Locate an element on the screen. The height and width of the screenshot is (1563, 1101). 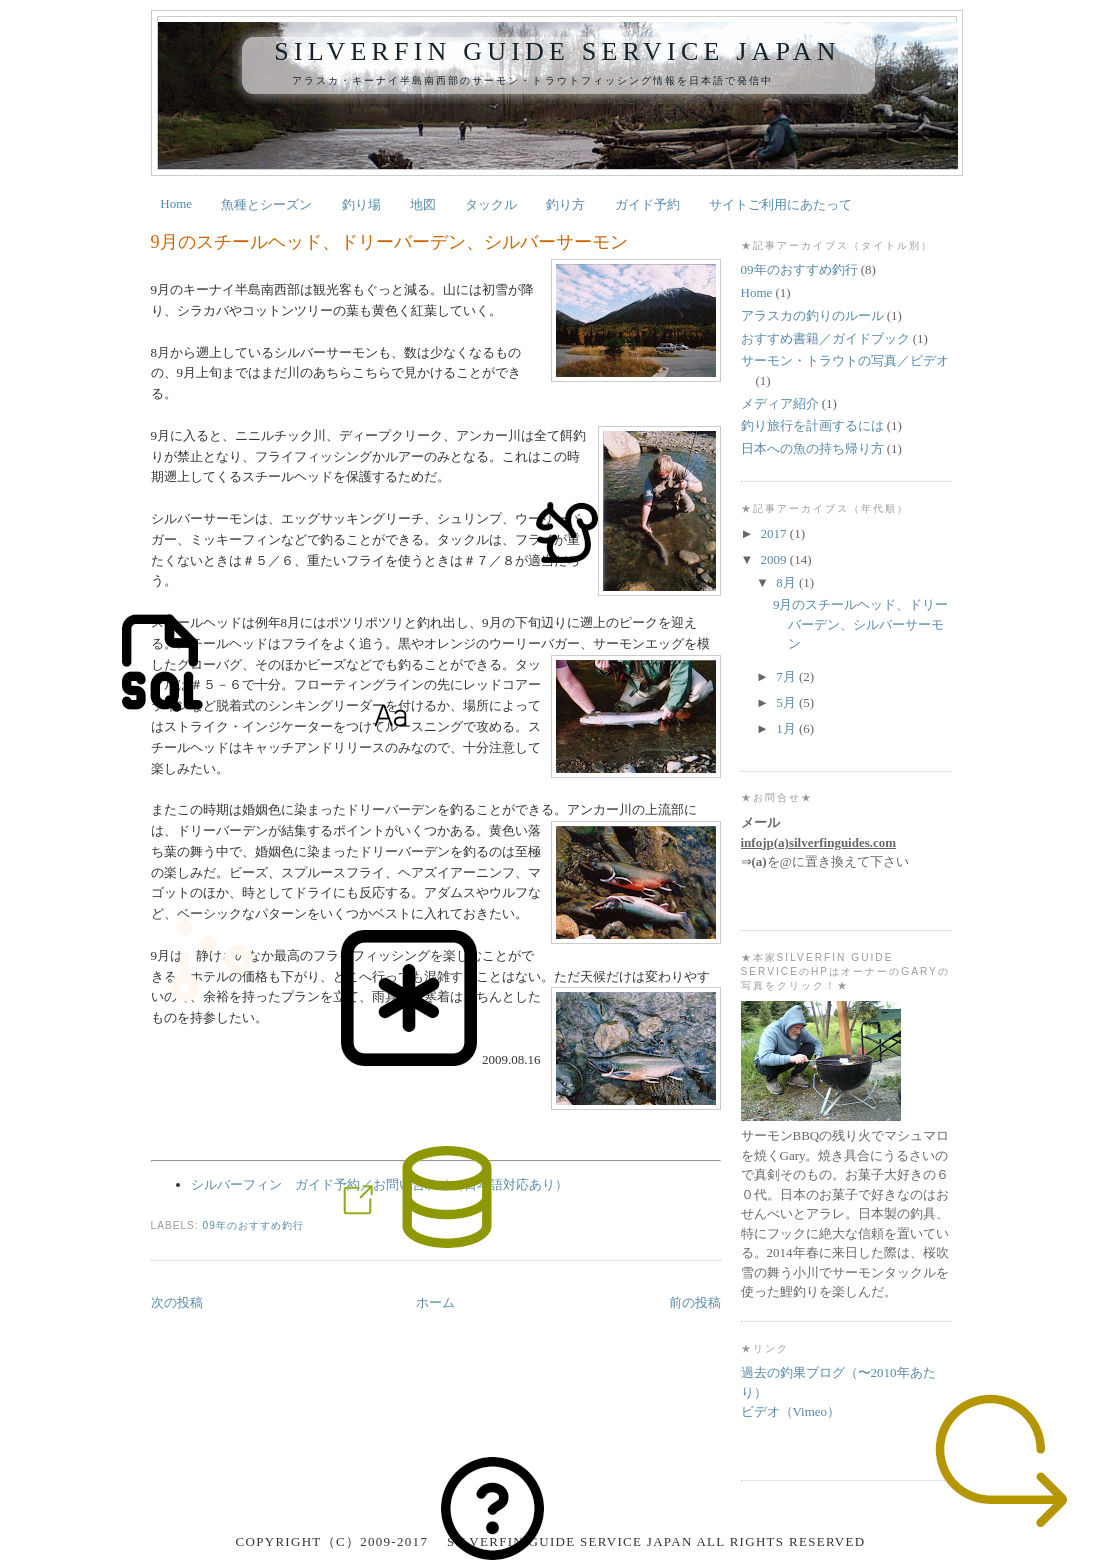
view pull requests in merge queue is located at coordinates (211, 957).